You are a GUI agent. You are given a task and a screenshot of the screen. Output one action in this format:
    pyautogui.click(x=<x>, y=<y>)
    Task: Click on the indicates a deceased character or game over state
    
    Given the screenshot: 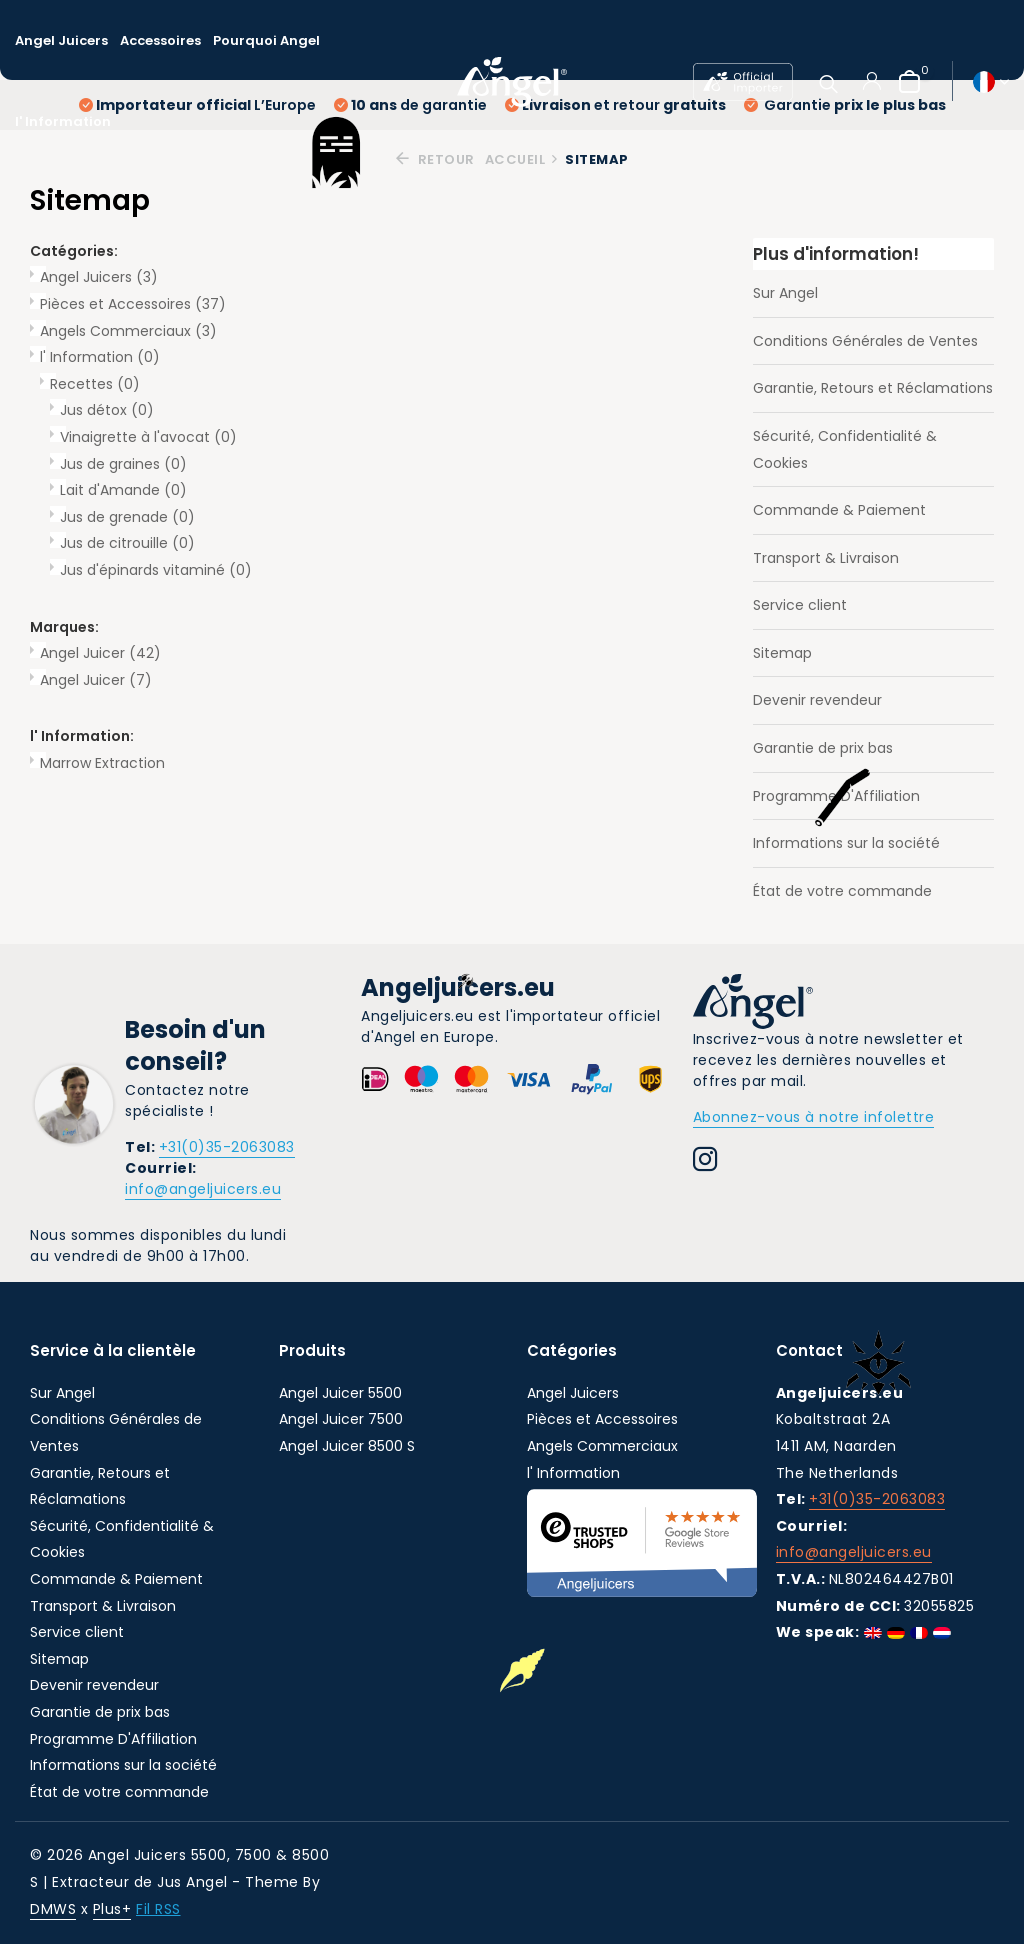 What is the action you would take?
    pyautogui.click(x=336, y=153)
    